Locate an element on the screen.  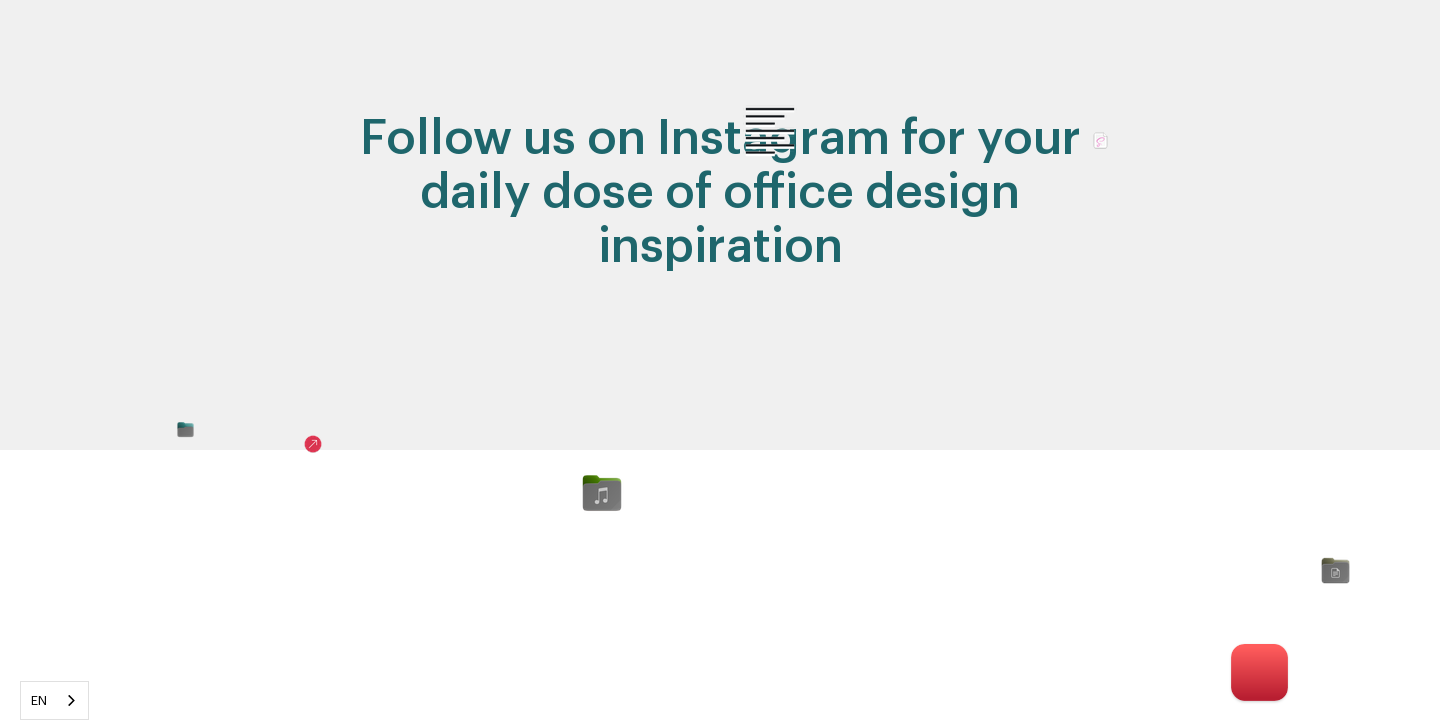
open your music folder is located at coordinates (602, 493).